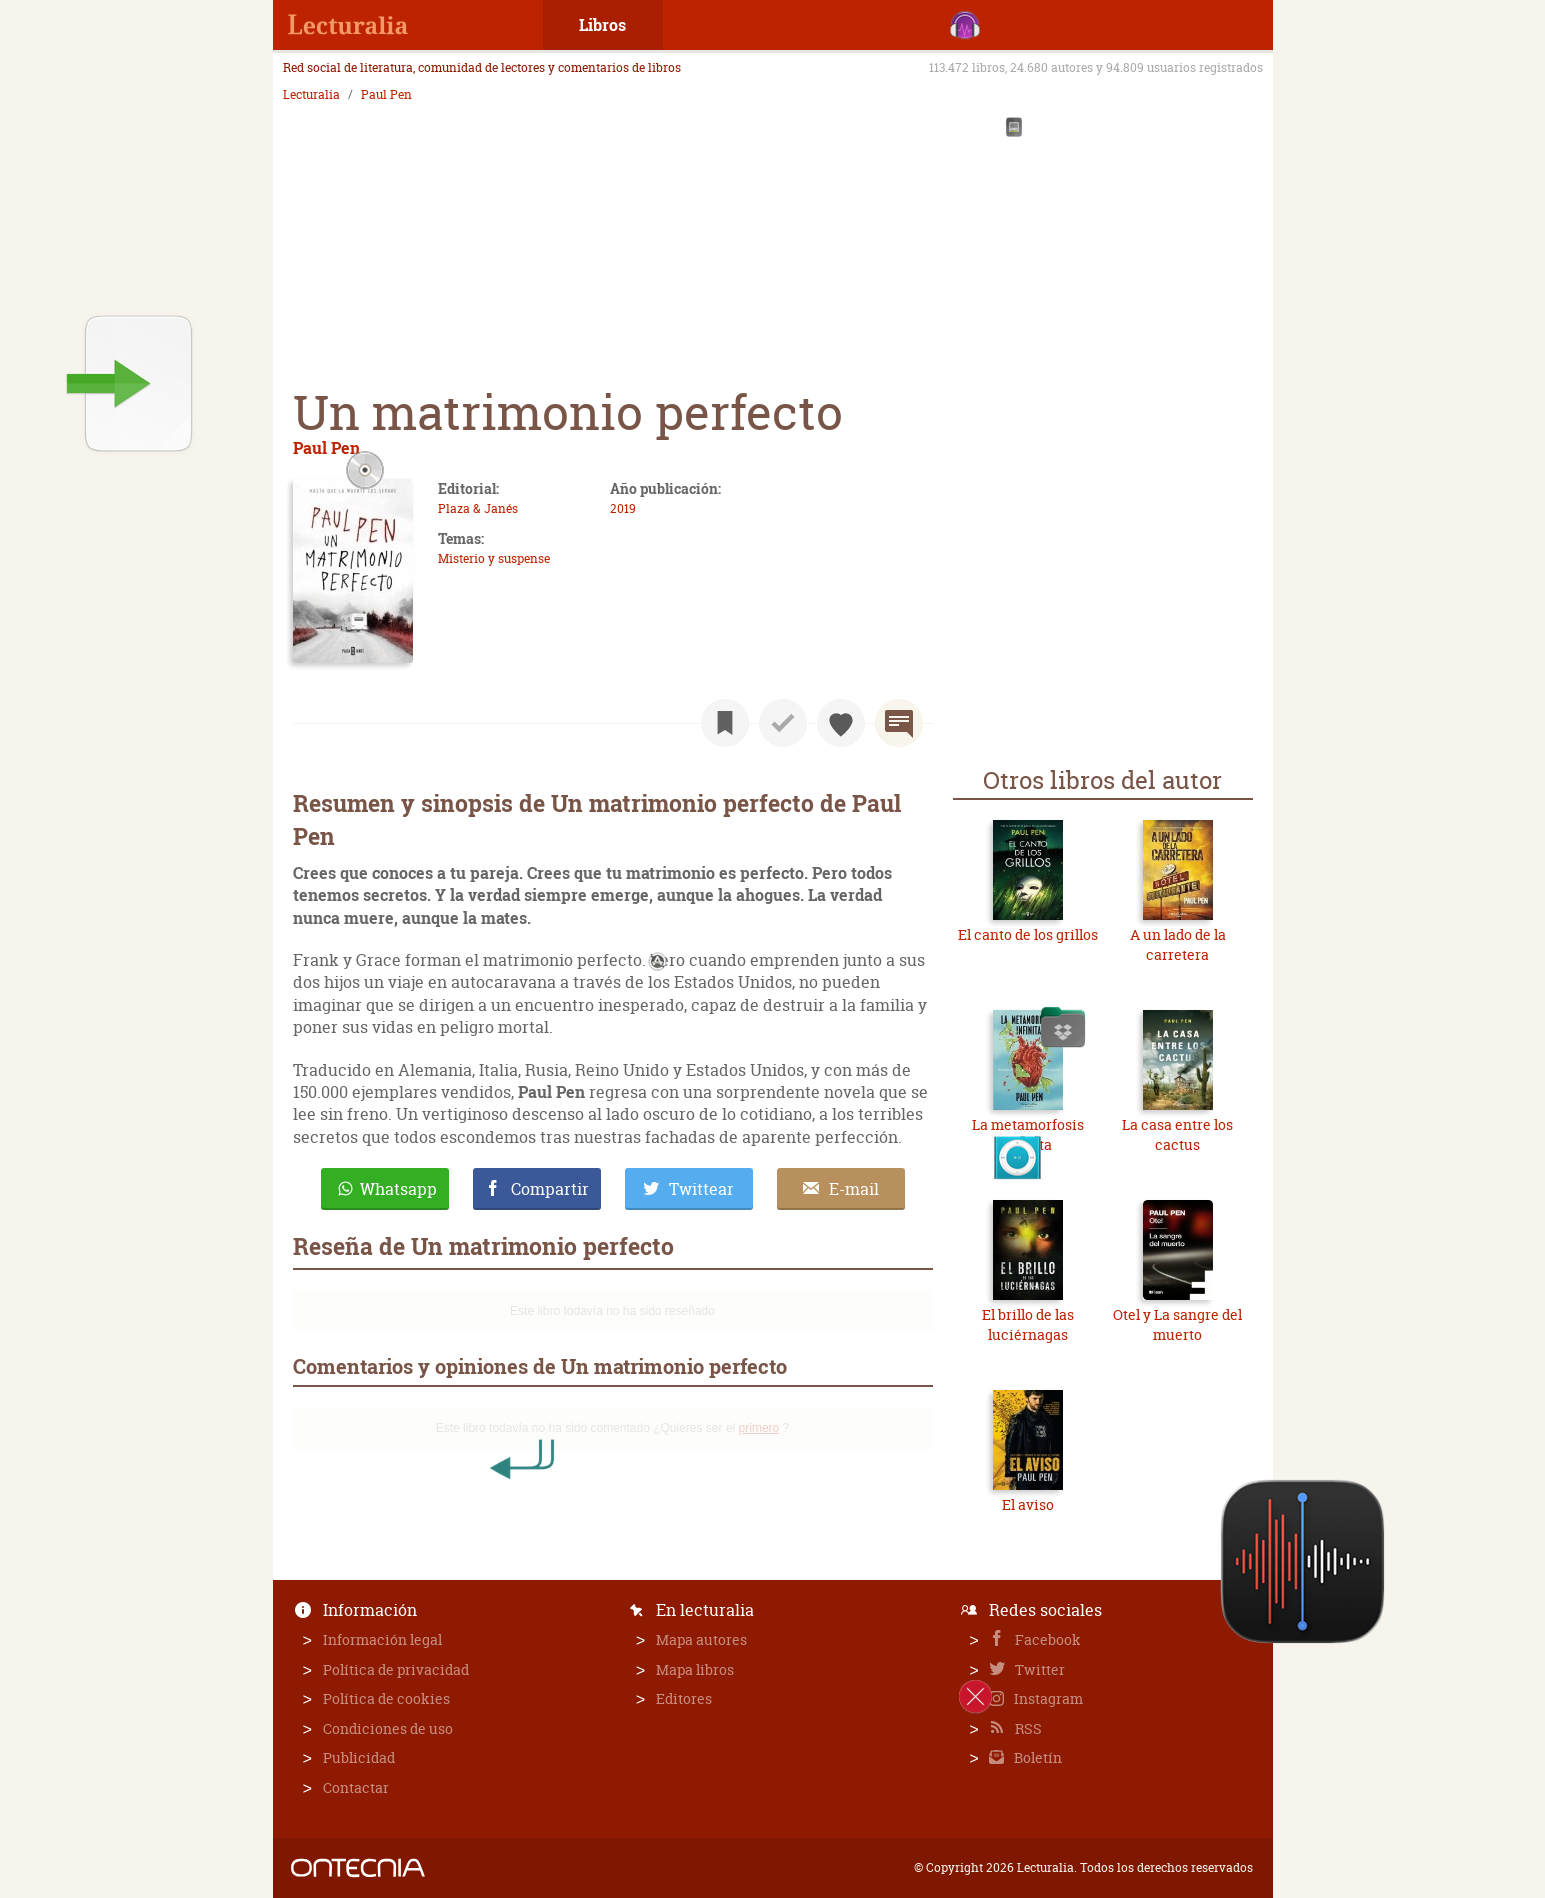 Image resolution: width=1545 pixels, height=1898 pixels. Describe the element at coordinates (975, 1696) in the screenshot. I see `indicates a sync error with a shared file or folder` at that location.